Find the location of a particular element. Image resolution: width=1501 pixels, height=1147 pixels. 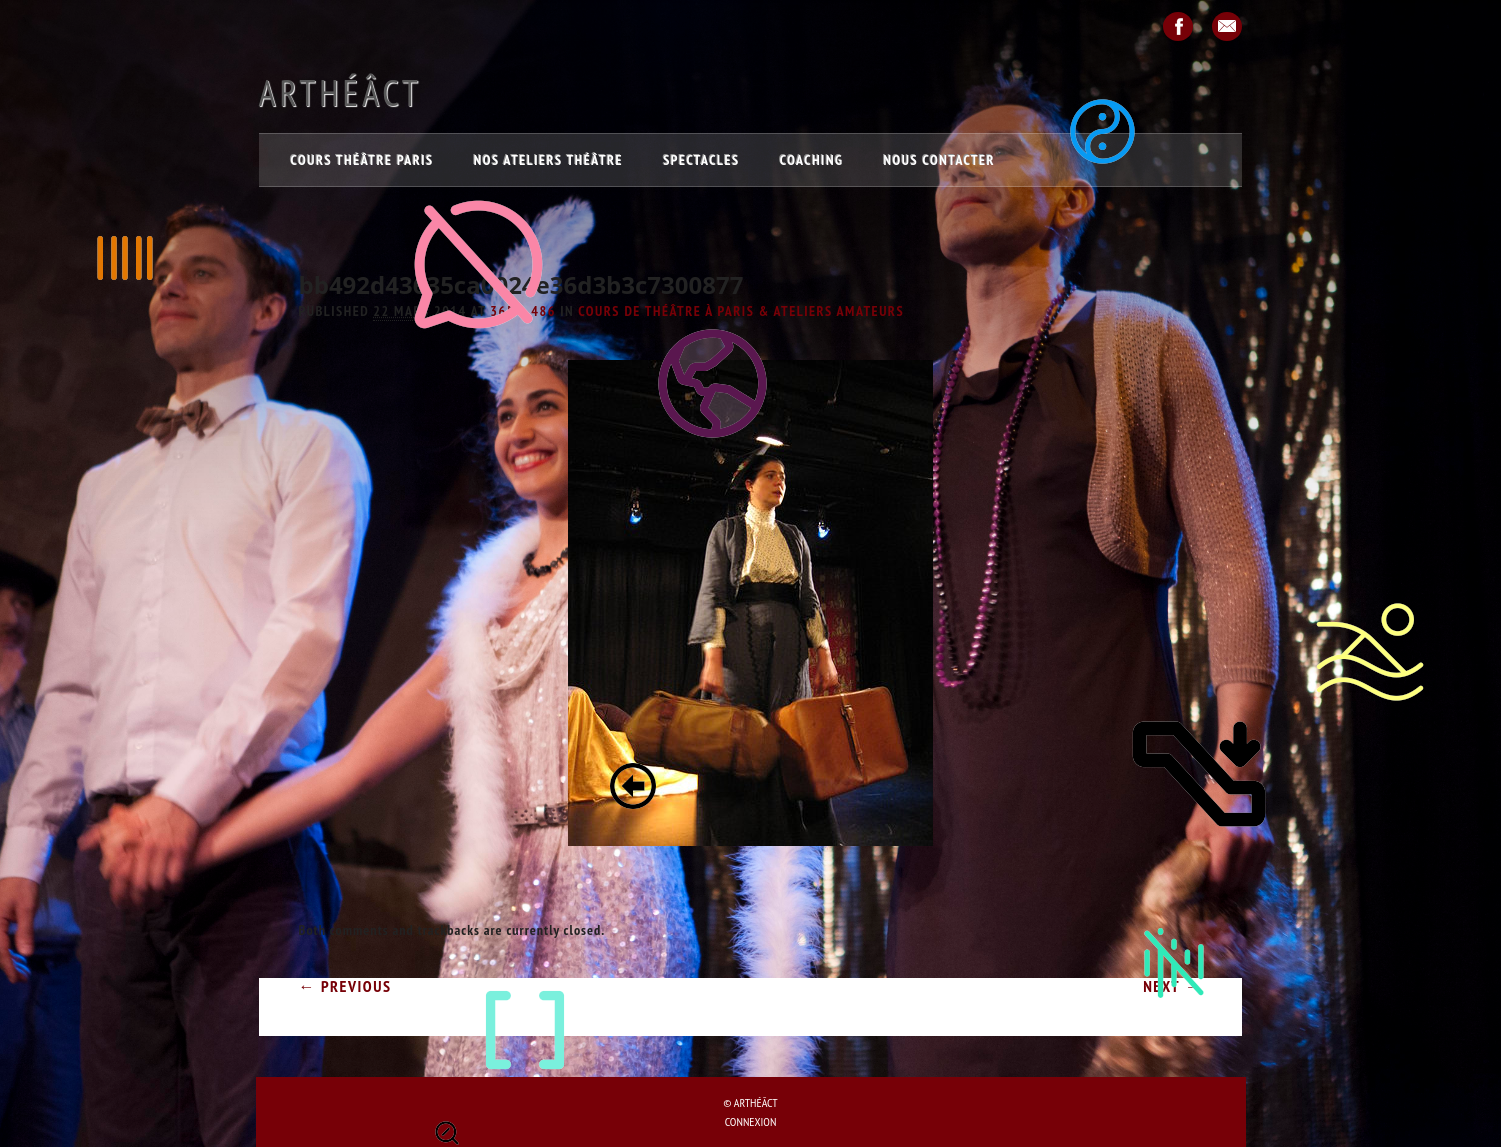

mute or disable audio input is located at coordinates (1174, 963).